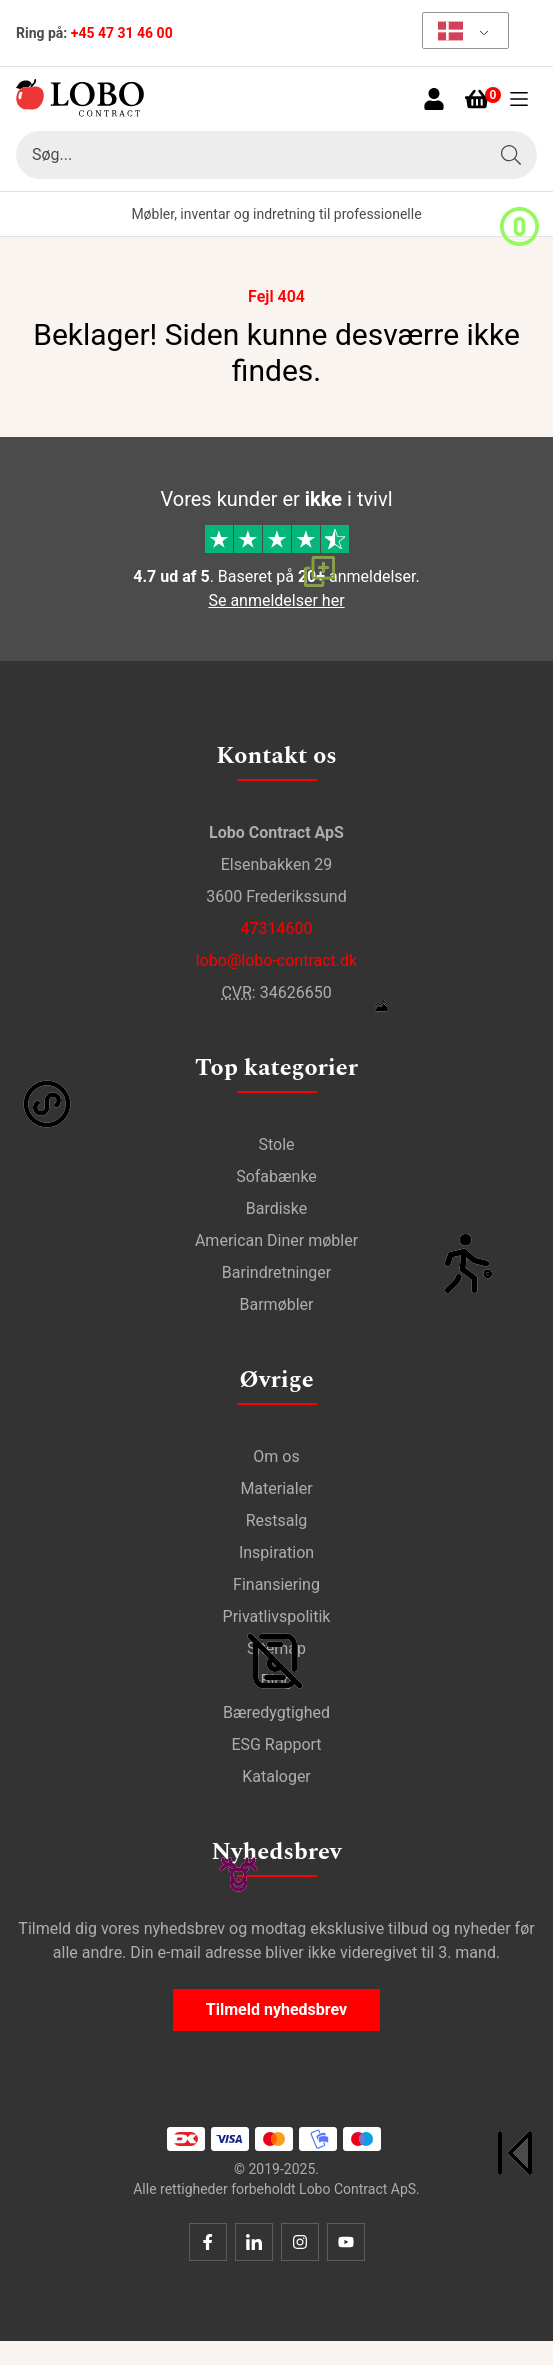  What do you see at coordinates (275, 1661) in the screenshot?
I see `disable or hide identification badge` at bounding box center [275, 1661].